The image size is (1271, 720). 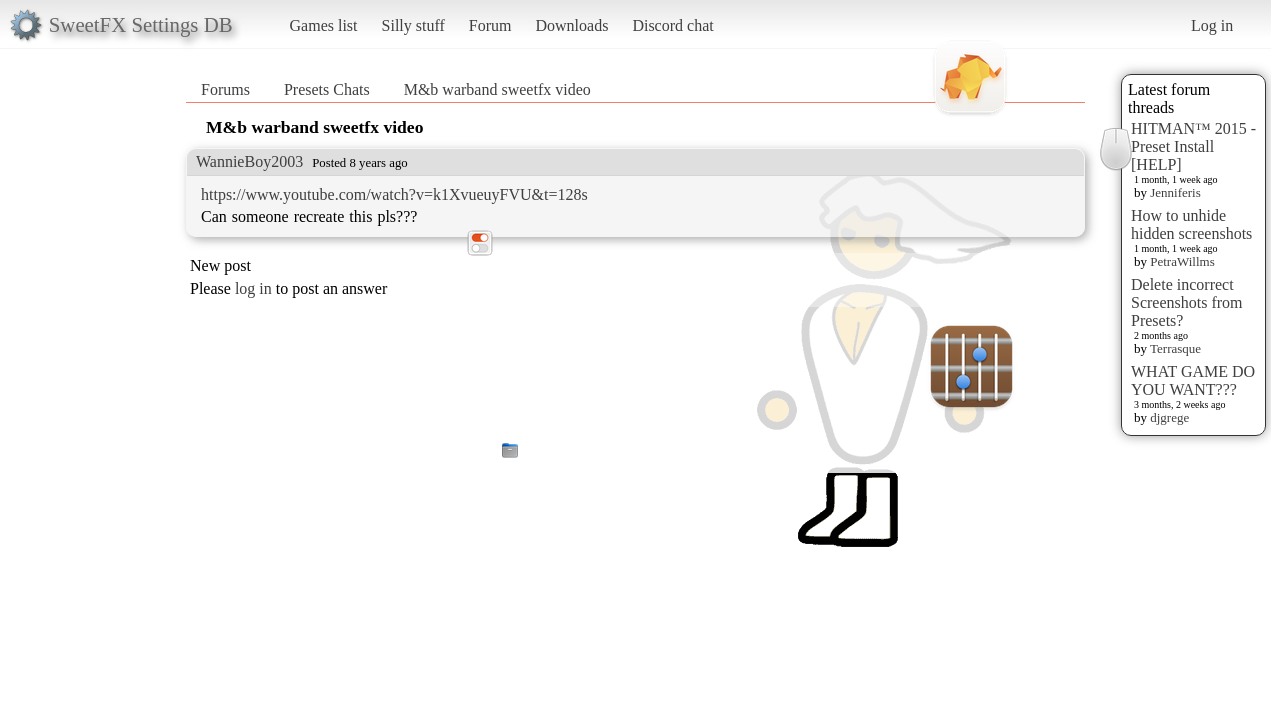 I want to click on open TablePlus database management app, so click(x=970, y=77).